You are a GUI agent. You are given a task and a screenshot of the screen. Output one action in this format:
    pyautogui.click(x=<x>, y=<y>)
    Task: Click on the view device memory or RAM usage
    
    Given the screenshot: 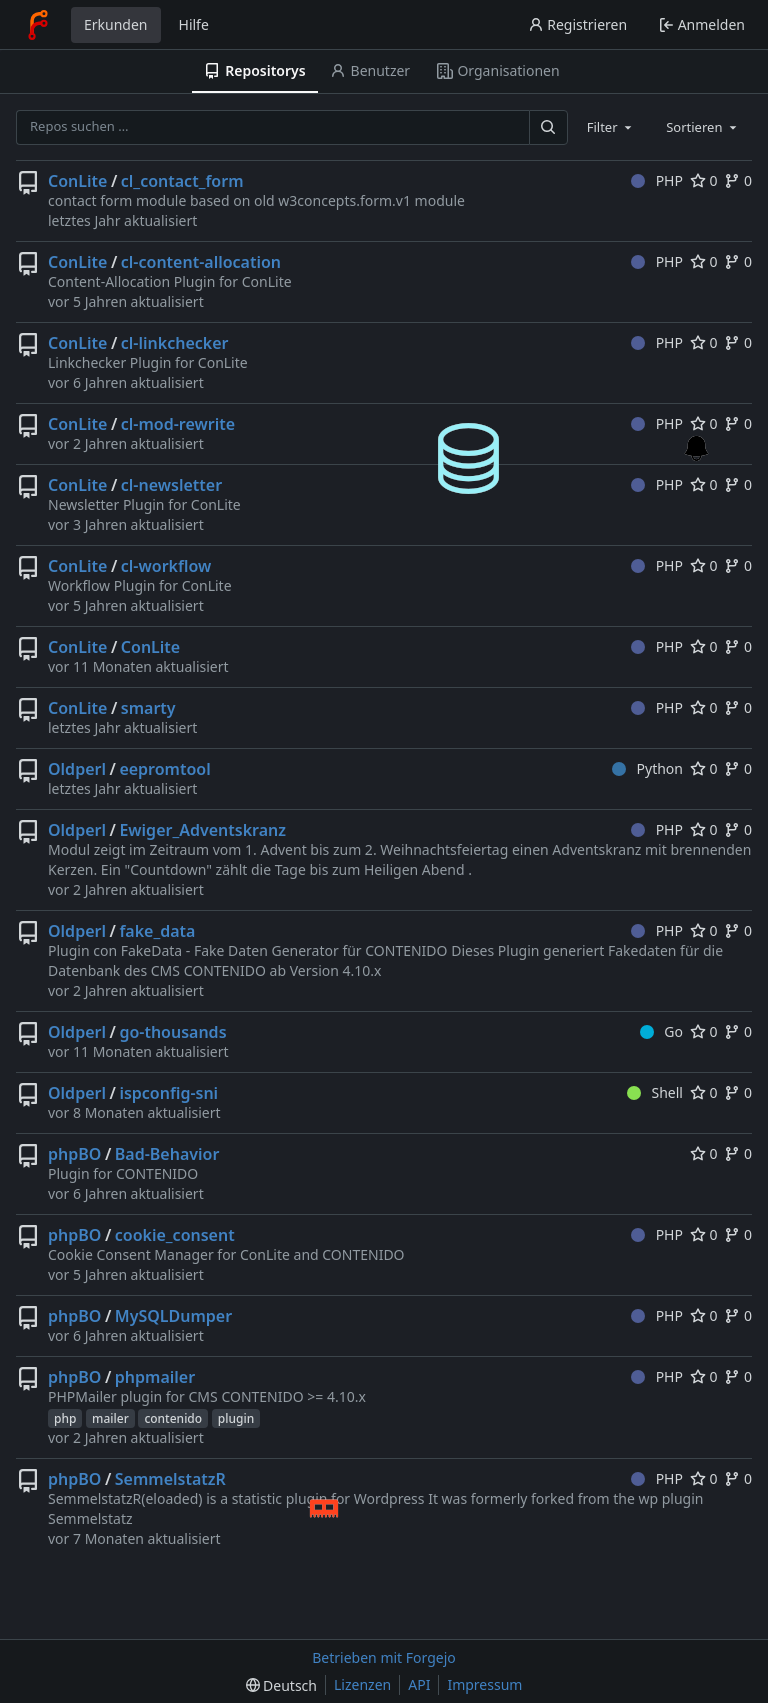 What is the action you would take?
    pyautogui.click(x=324, y=1508)
    